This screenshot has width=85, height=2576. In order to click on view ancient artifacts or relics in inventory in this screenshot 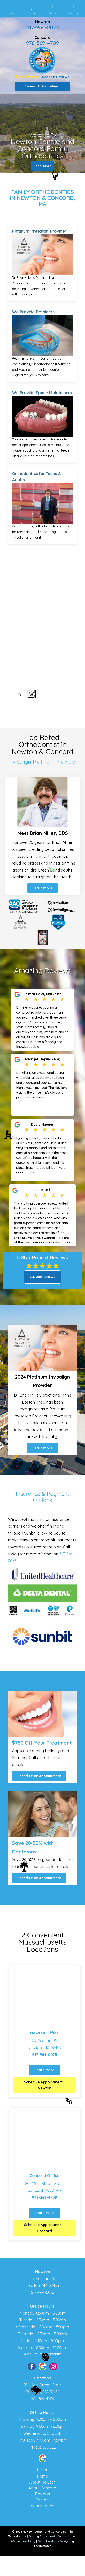, I will do `click(36, 2390)`.